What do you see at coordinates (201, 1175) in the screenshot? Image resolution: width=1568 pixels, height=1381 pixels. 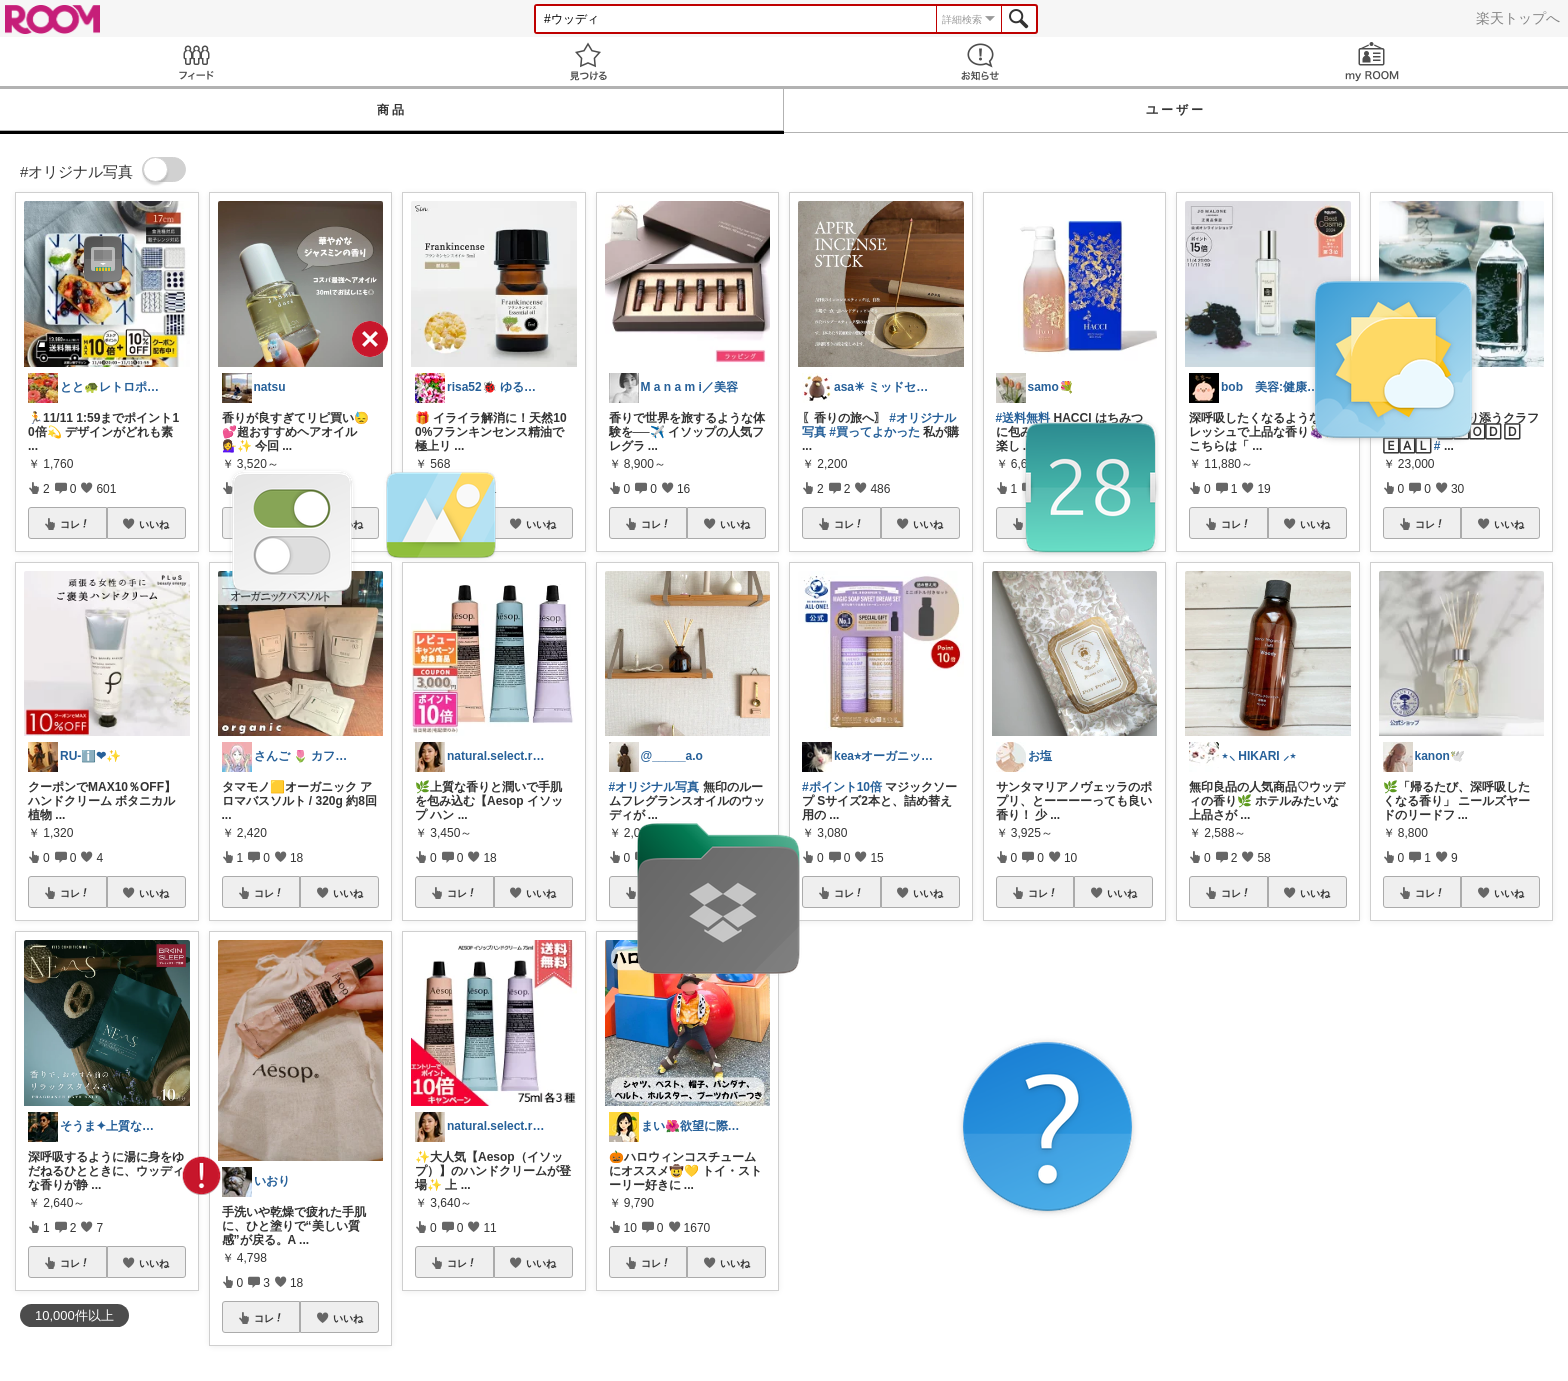 I see `indicates an important or urgent notification` at bounding box center [201, 1175].